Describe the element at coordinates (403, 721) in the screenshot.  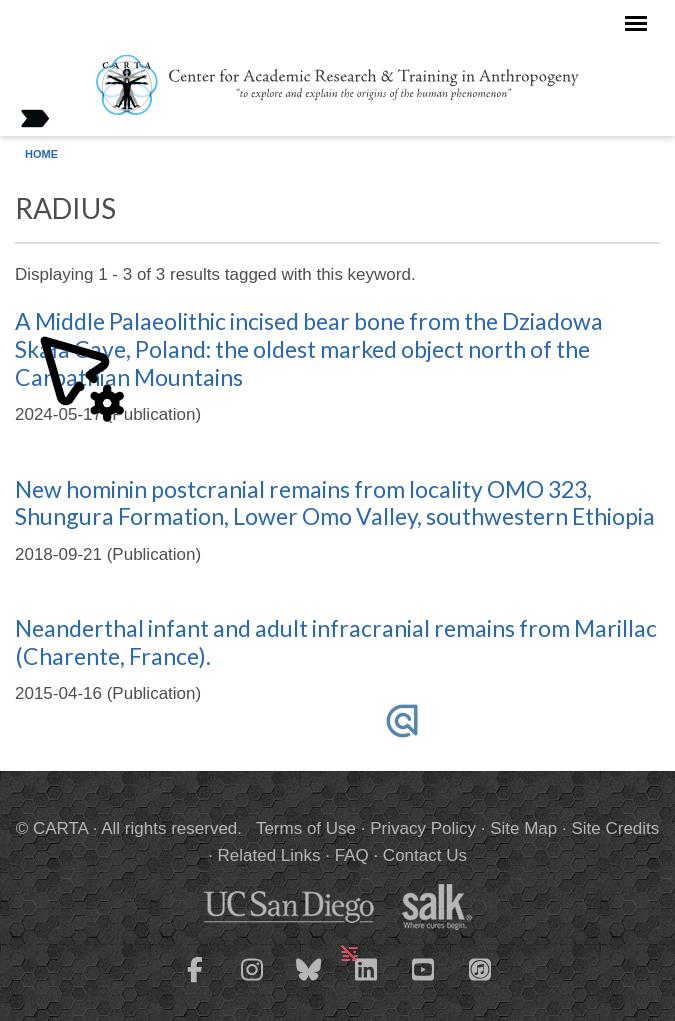
I see `access Algolia search services` at that location.